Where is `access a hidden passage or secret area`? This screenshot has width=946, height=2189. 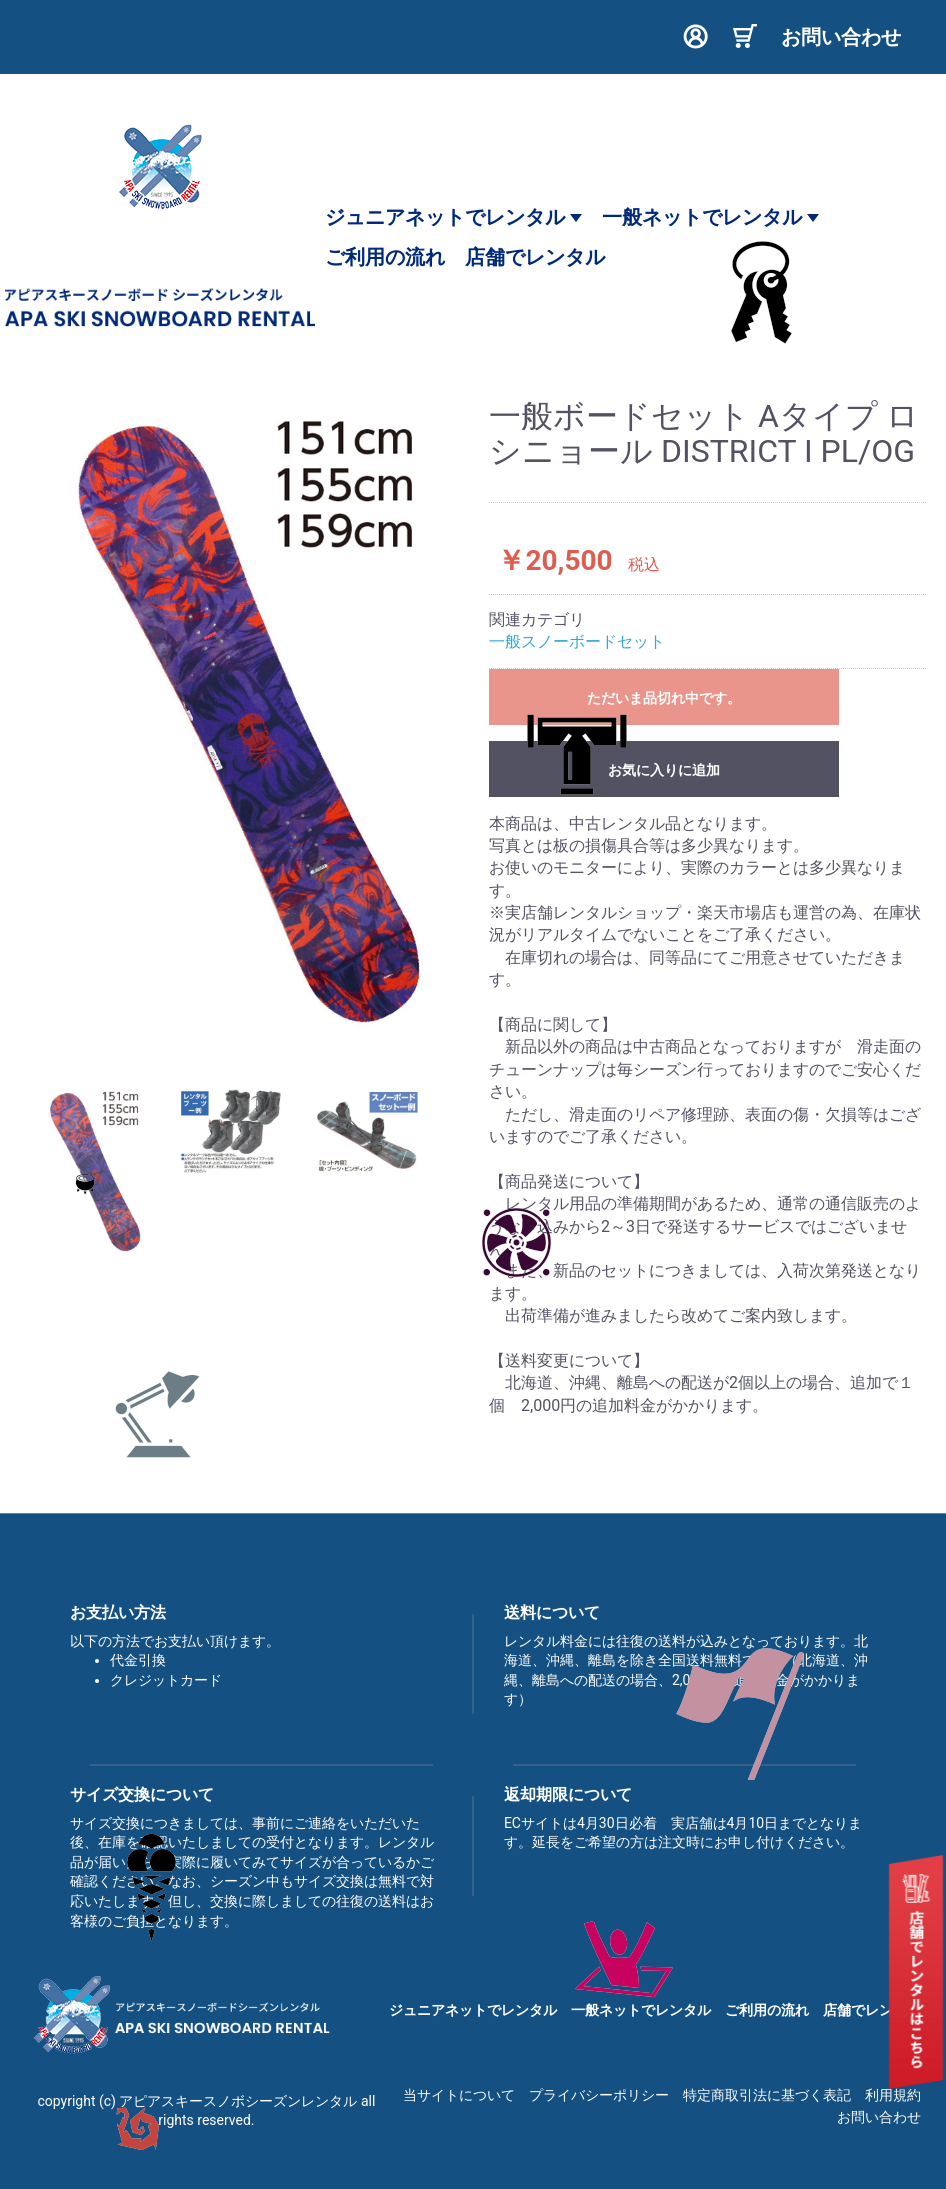 access a hidden passage or secret area is located at coordinates (624, 1959).